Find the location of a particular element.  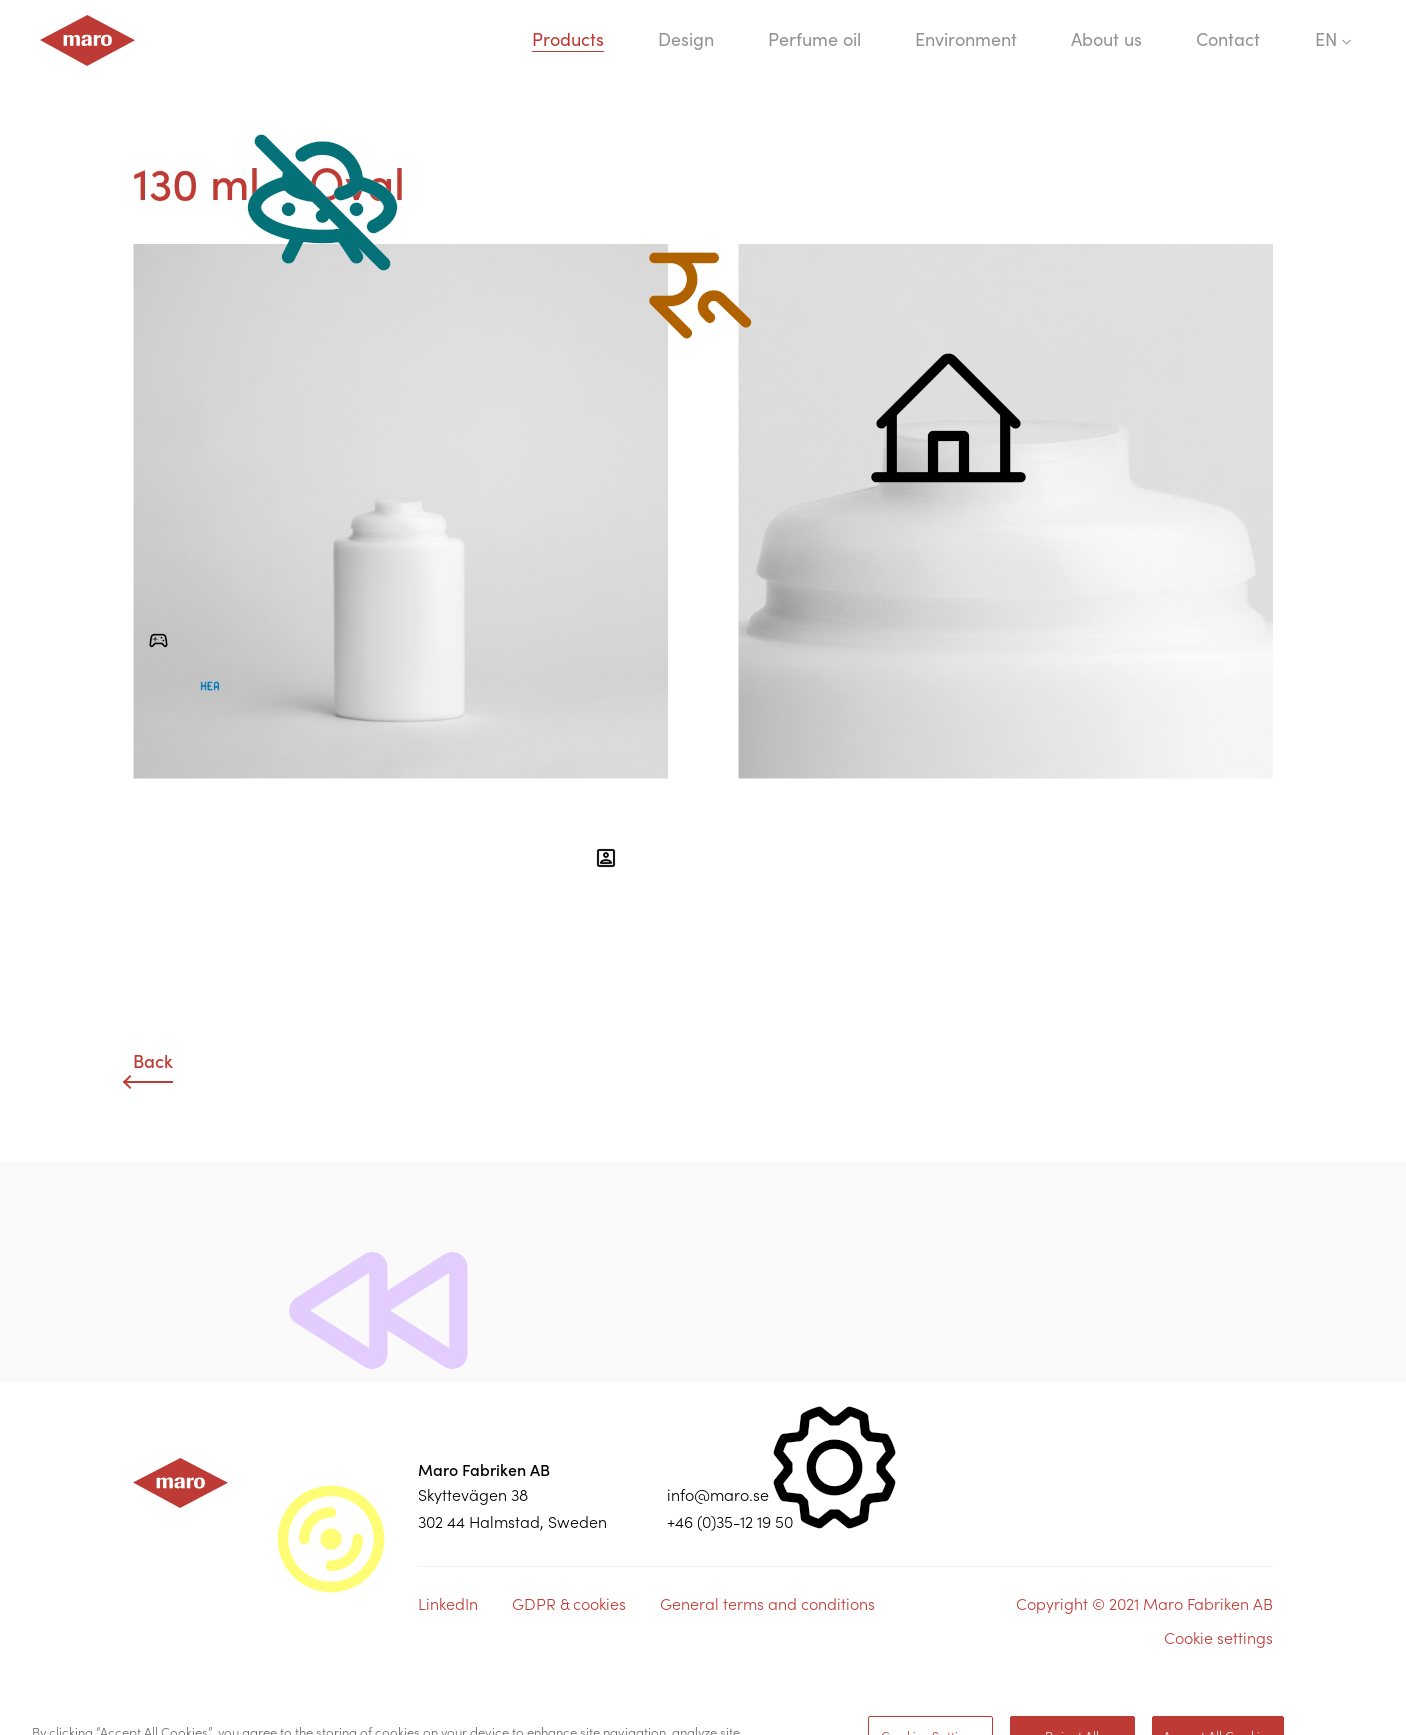

rewind or skip backward in media playback is located at coordinates (384, 1310).